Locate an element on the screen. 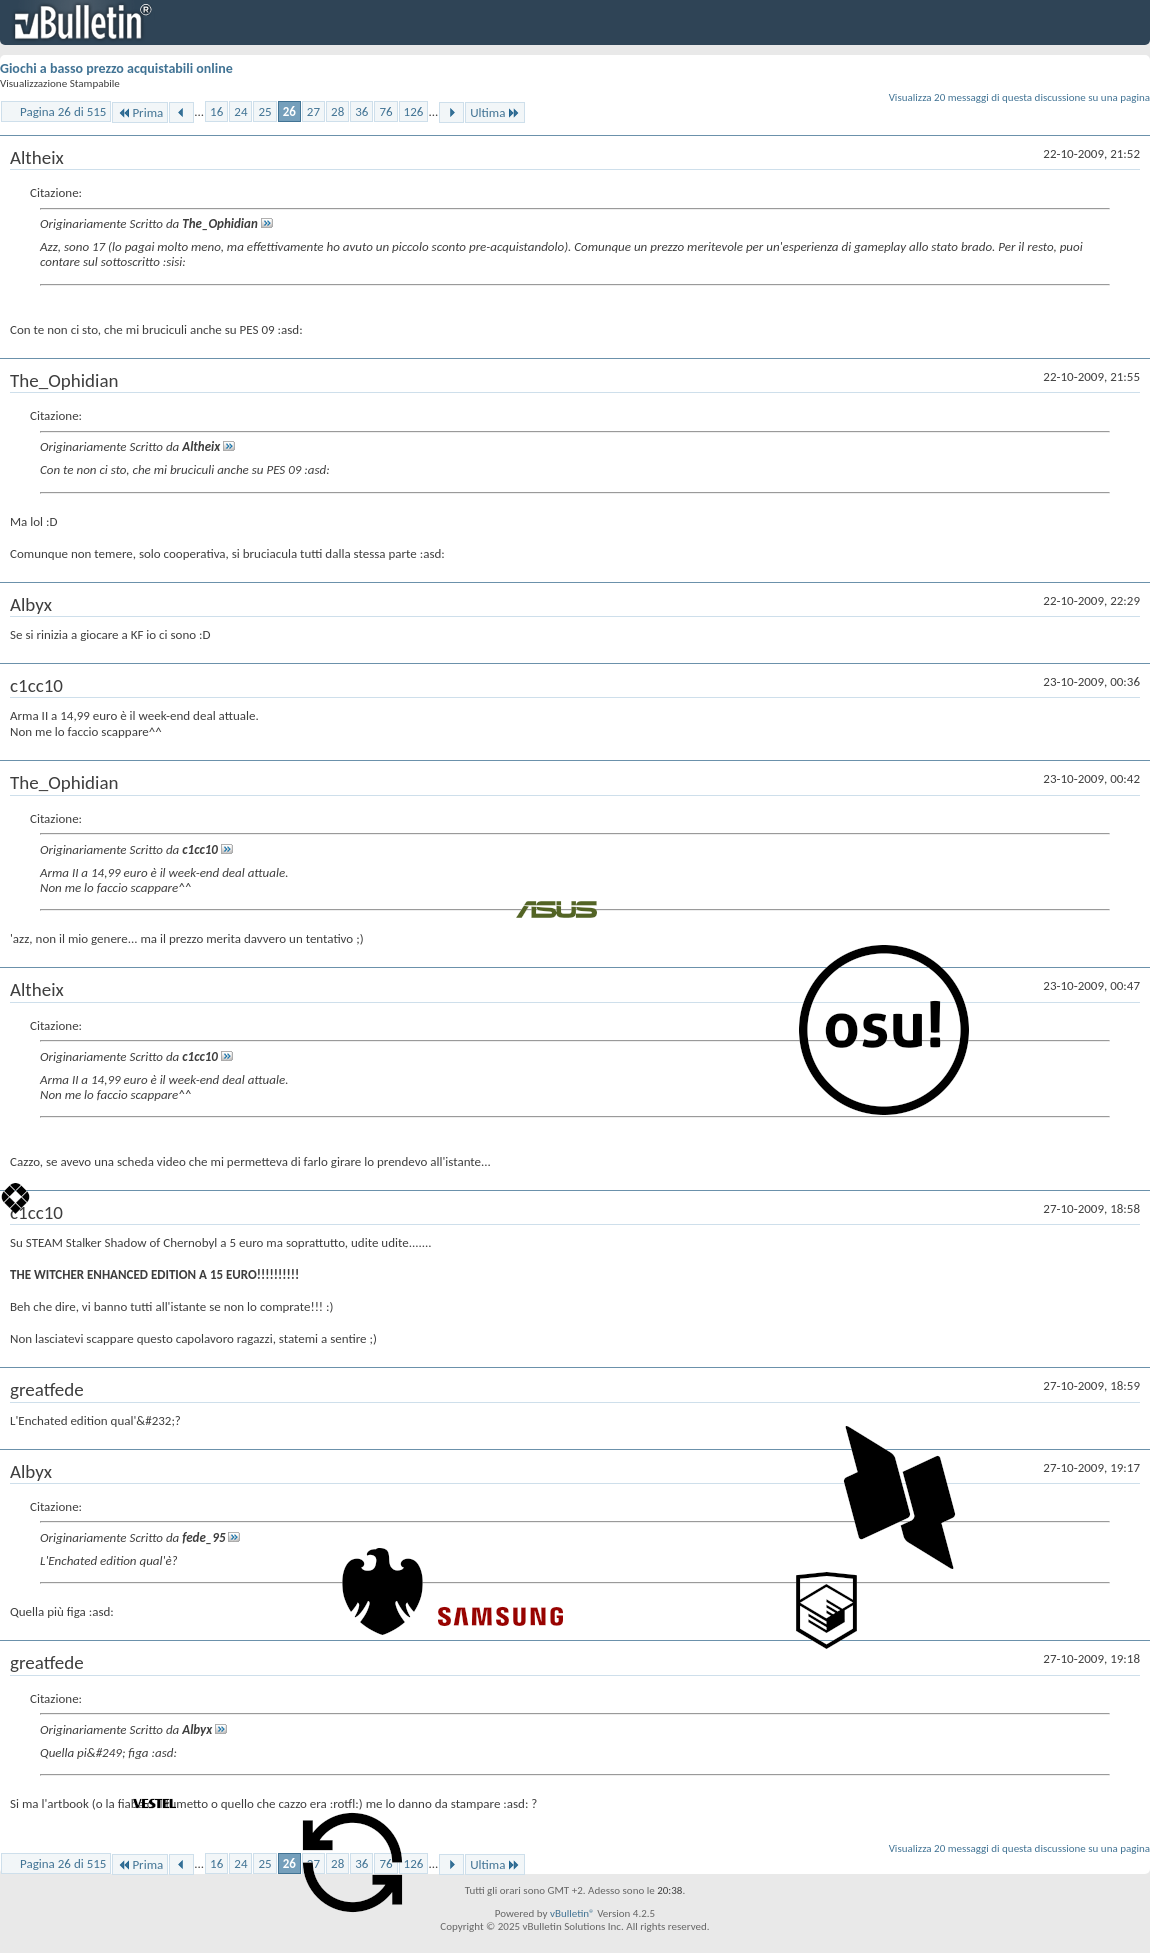  MapTiler company logo is located at coordinates (15, 1198).